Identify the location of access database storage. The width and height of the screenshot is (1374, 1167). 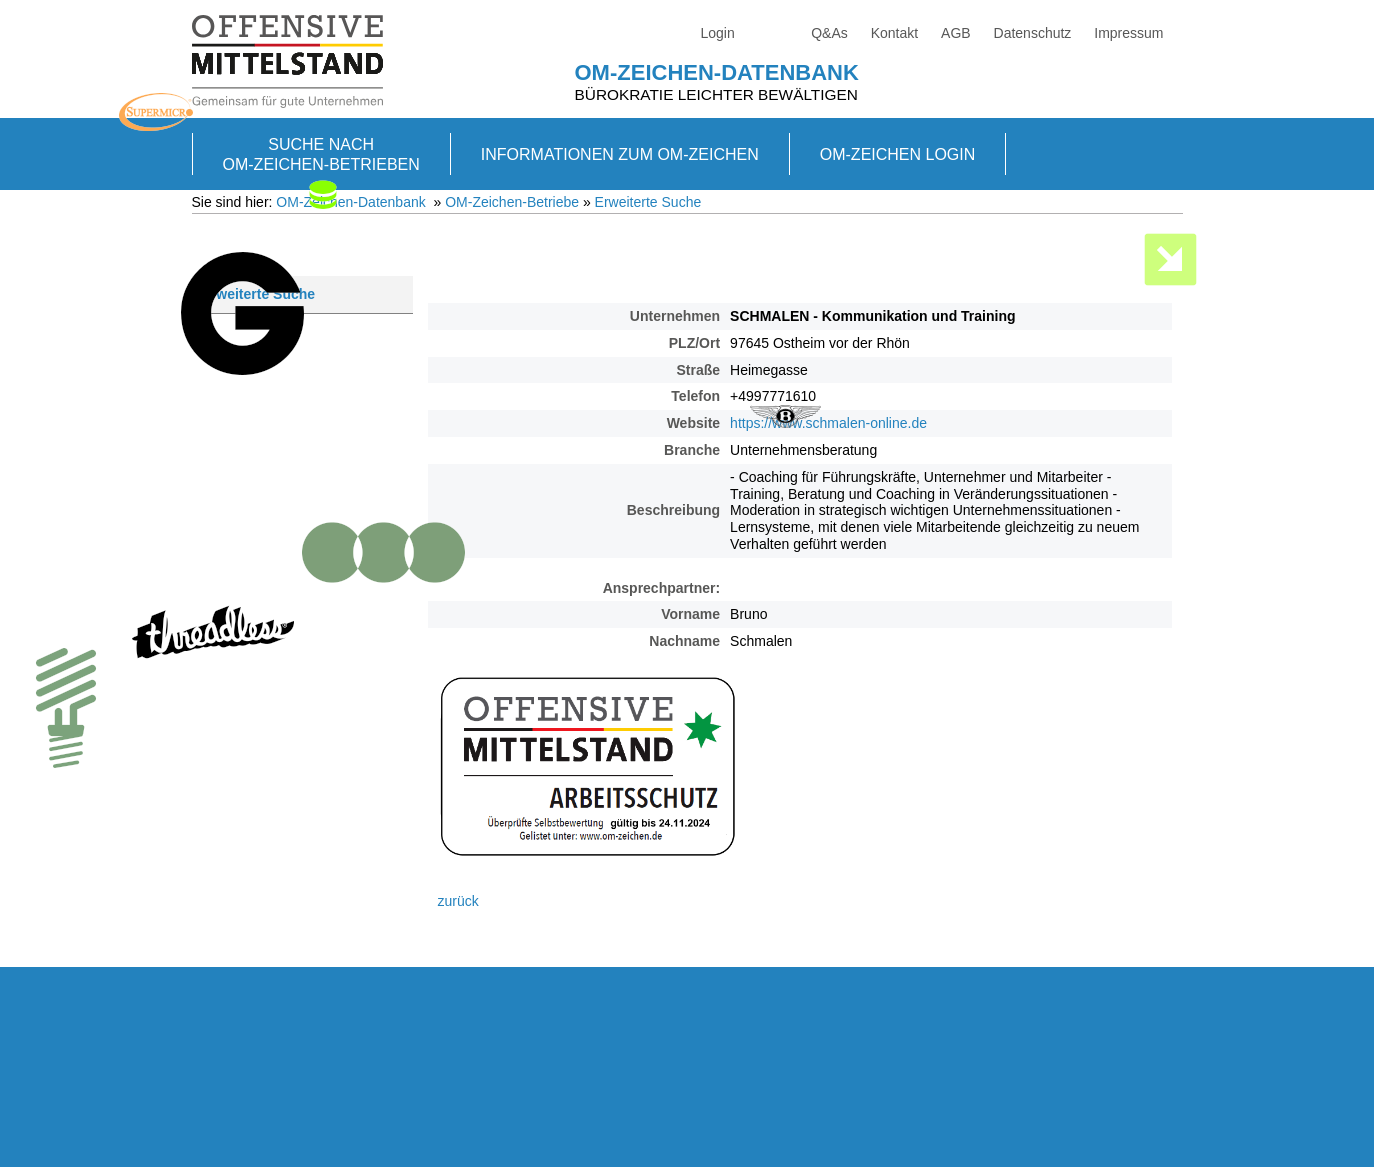
(323, 194).